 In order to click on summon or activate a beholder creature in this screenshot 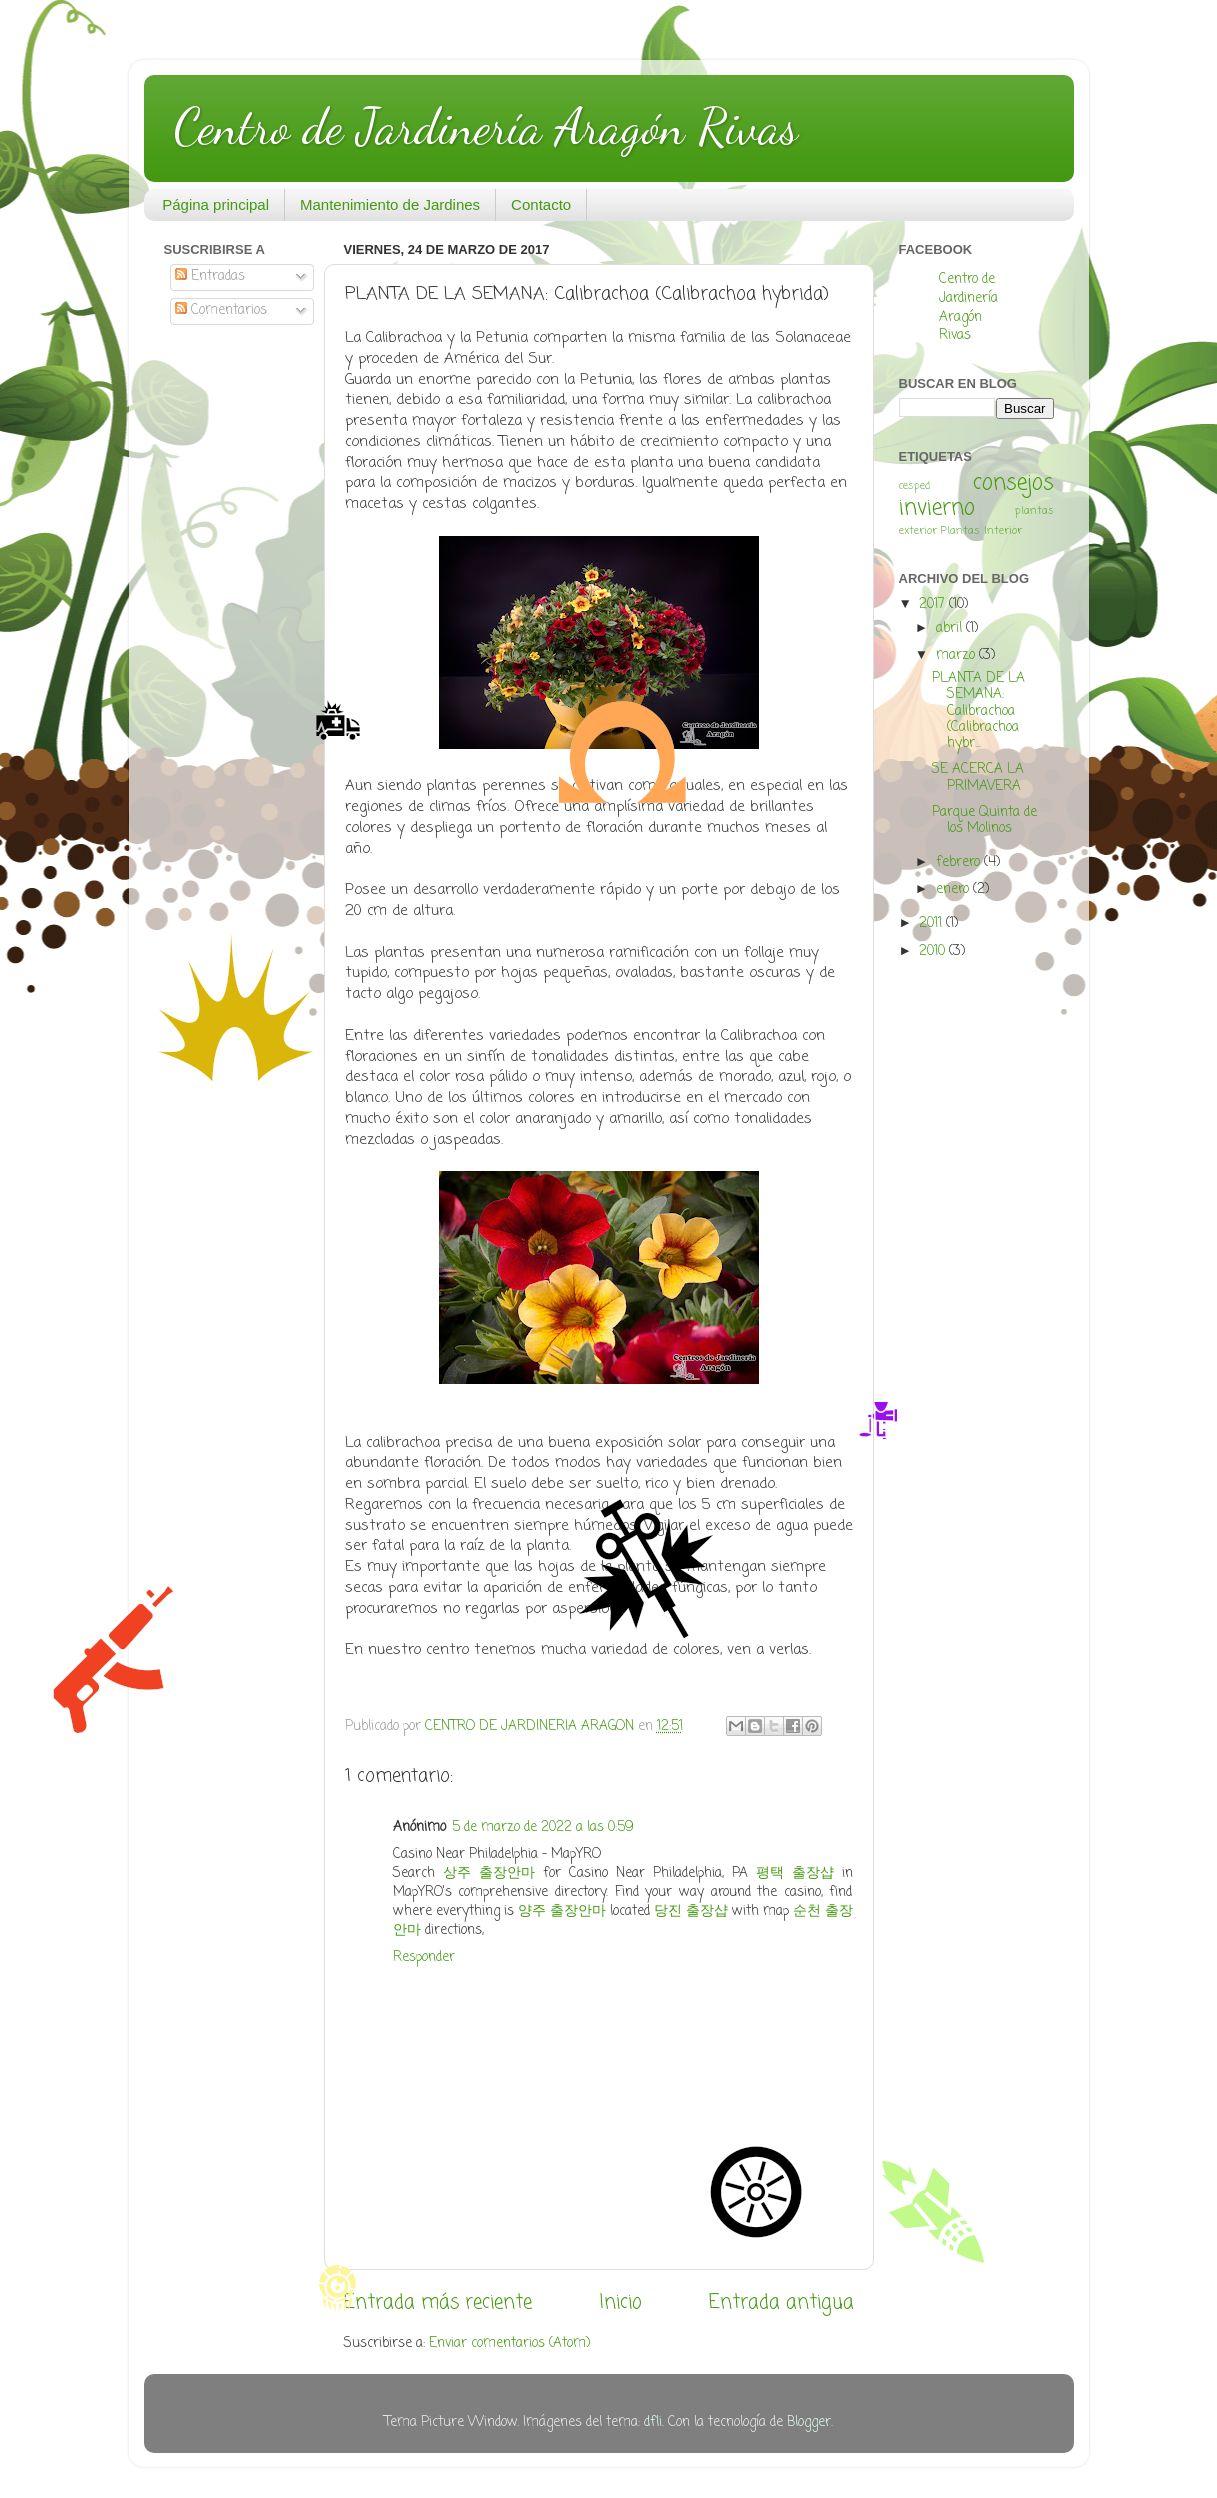, I will do `click(337, 2288)`.